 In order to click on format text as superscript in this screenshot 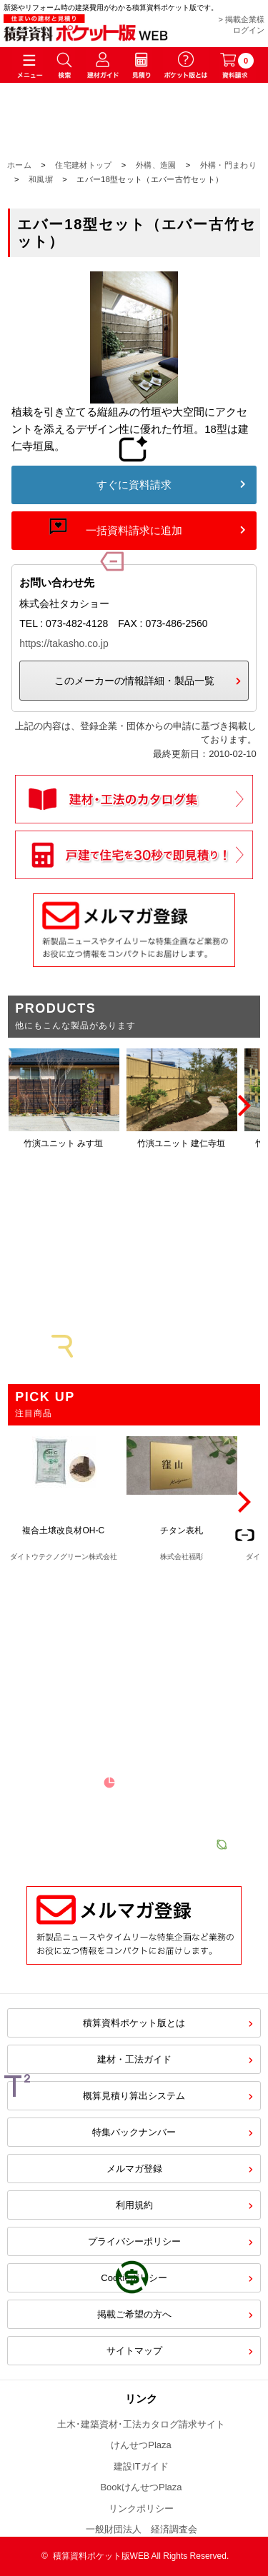, I will do `click(17, 2085)`.